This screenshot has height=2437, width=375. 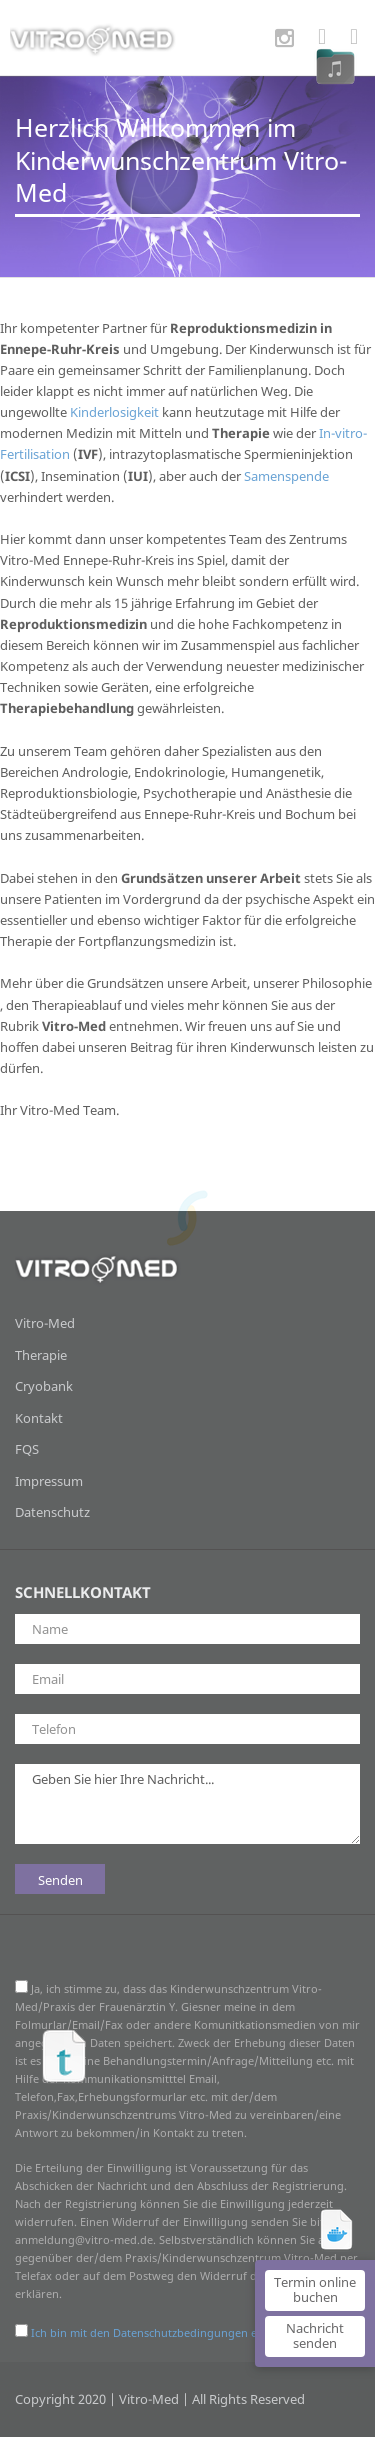 What do you see at coordinates (336, 2229) in the screenshot?
I see `a dockerfile or docker configuration file` at bounding box center [336, 2229].